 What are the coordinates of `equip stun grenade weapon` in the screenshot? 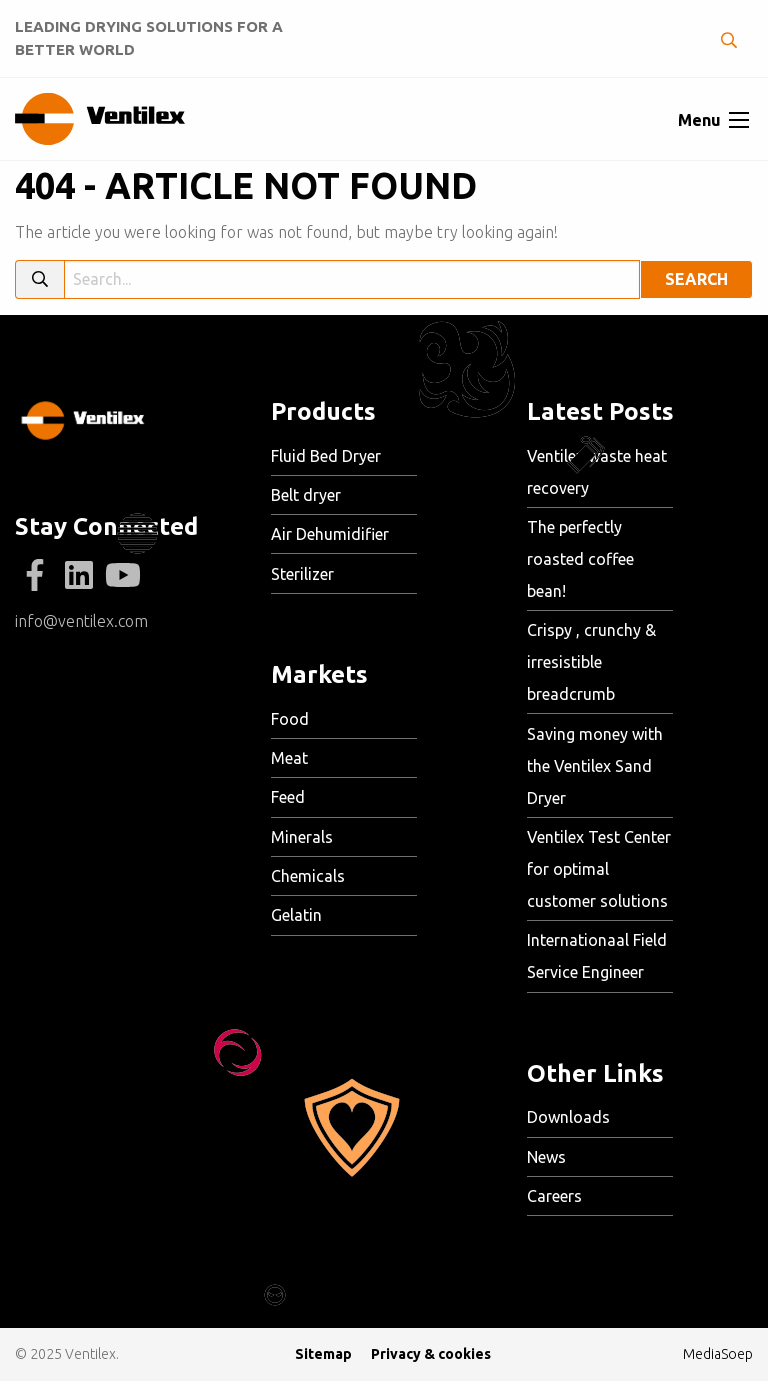 It's located at (586, 455).